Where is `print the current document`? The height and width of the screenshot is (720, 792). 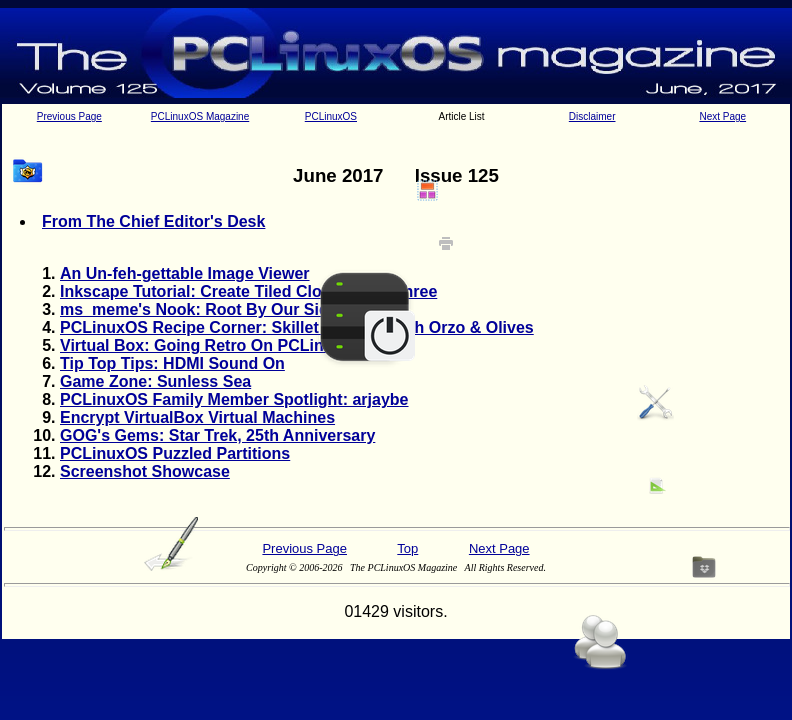
print the current document is located at coordinates (446, 244).